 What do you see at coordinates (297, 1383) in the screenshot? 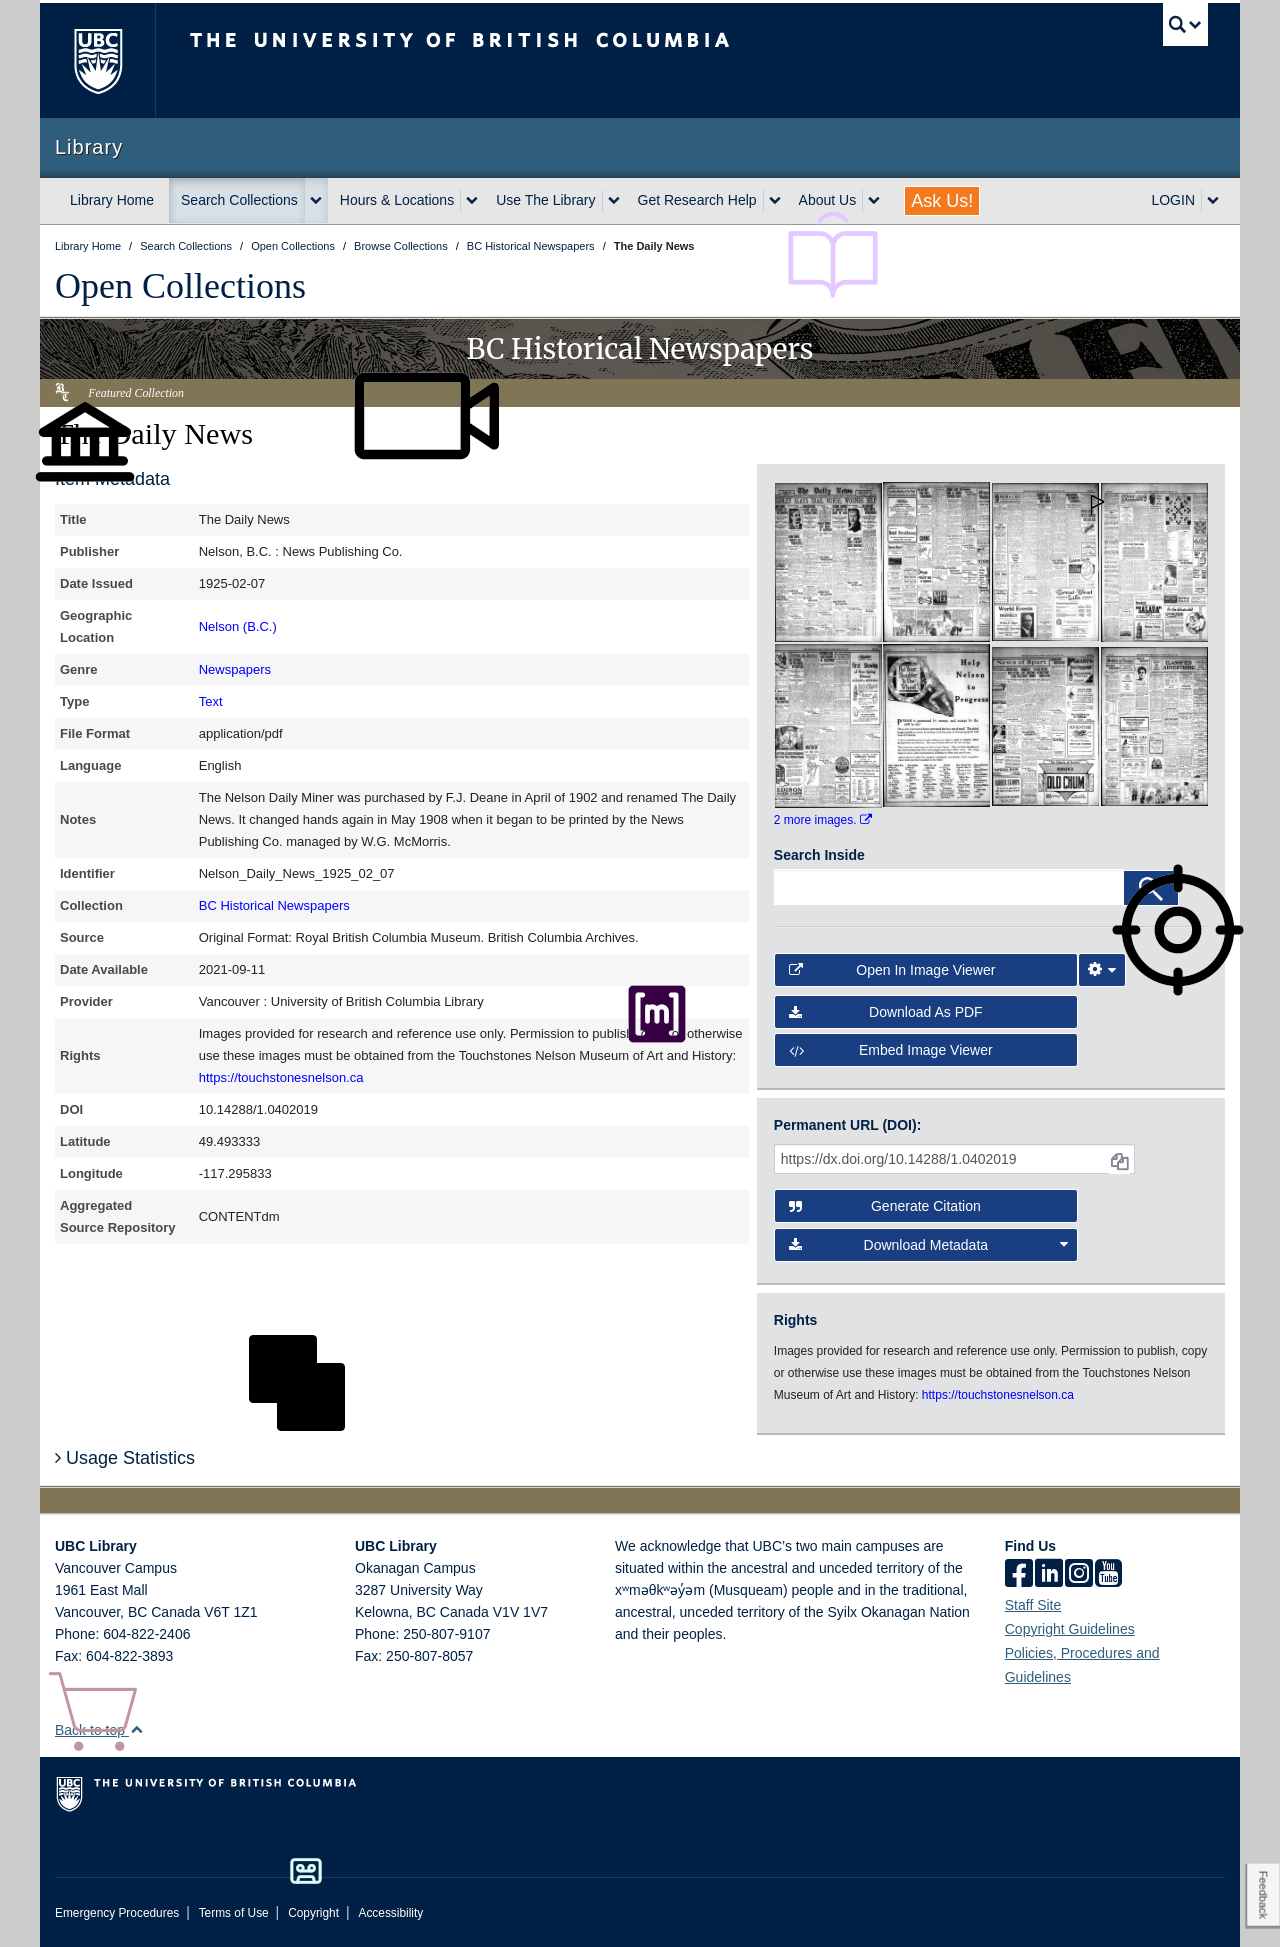
I see `merge or unite selected layers` at bounding box center [297, 1383].